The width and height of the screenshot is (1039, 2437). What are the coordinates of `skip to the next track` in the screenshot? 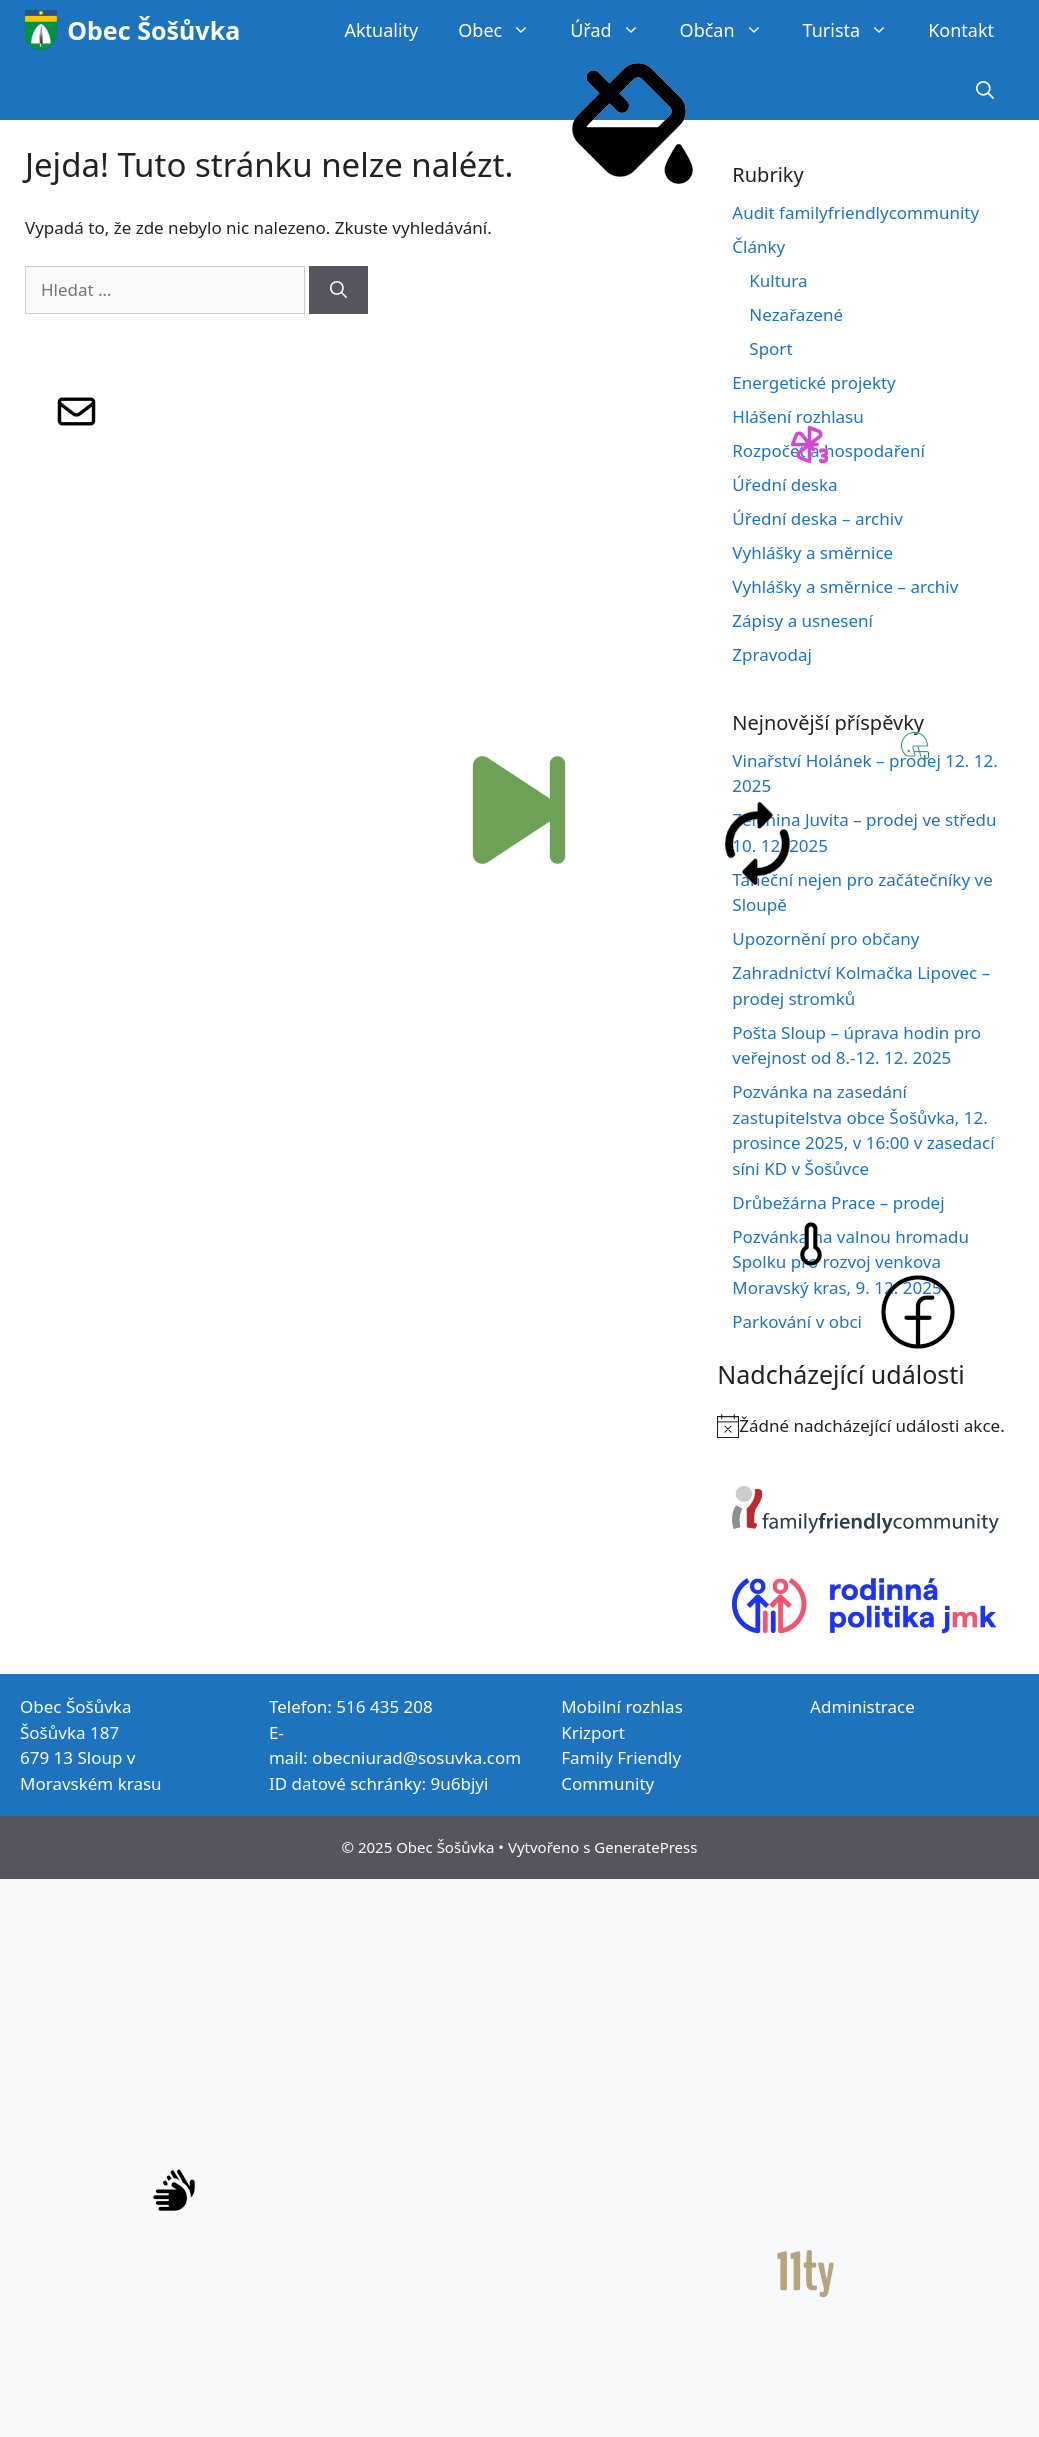 It's located at (519, 810).